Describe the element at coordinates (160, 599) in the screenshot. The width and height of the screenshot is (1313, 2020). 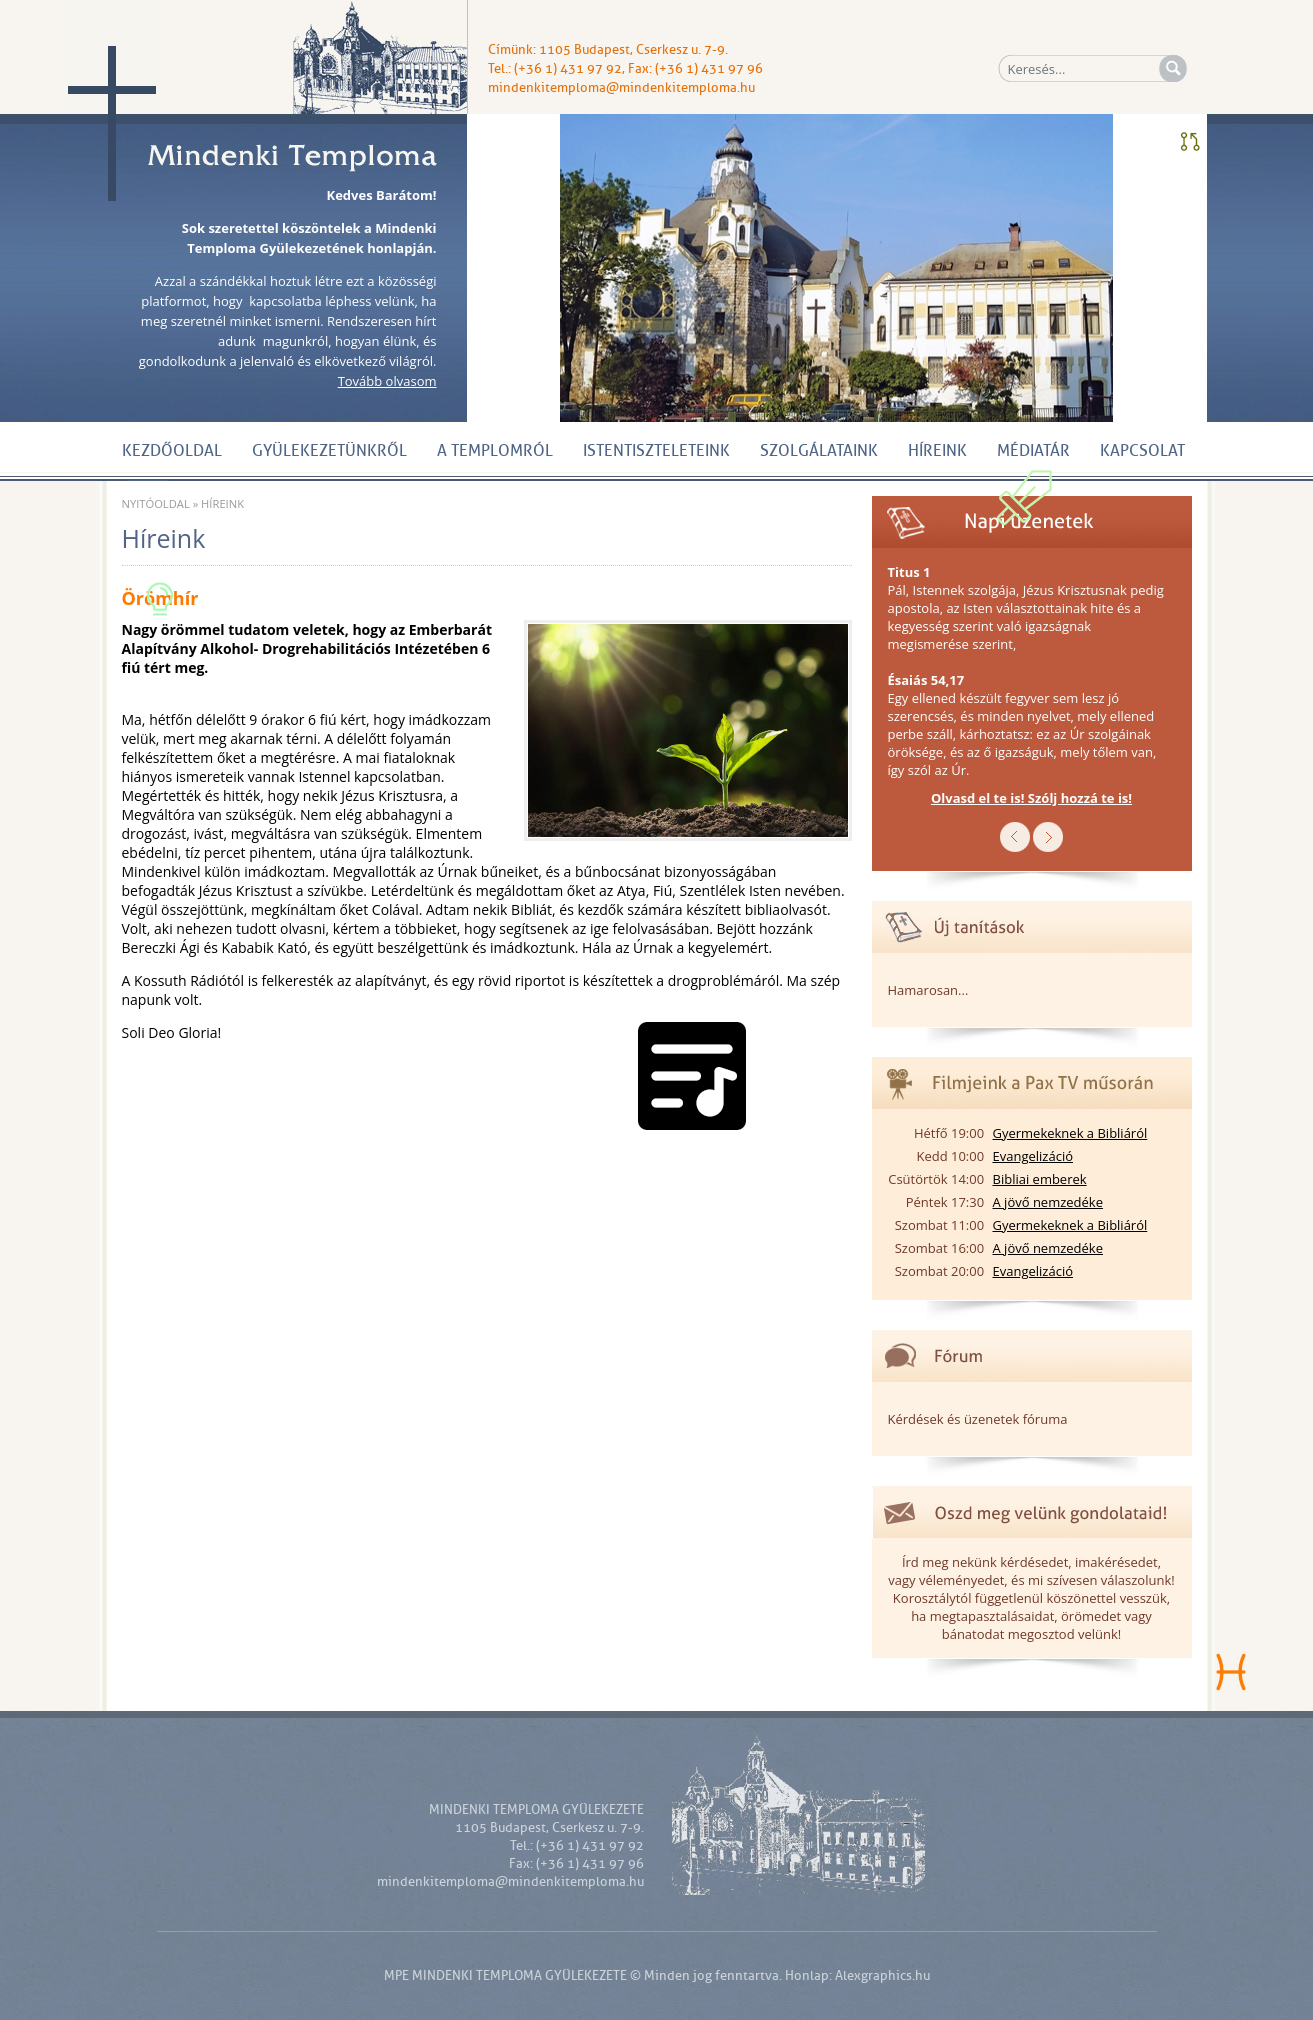
I see `view tips or helpful suggestions` at that location.